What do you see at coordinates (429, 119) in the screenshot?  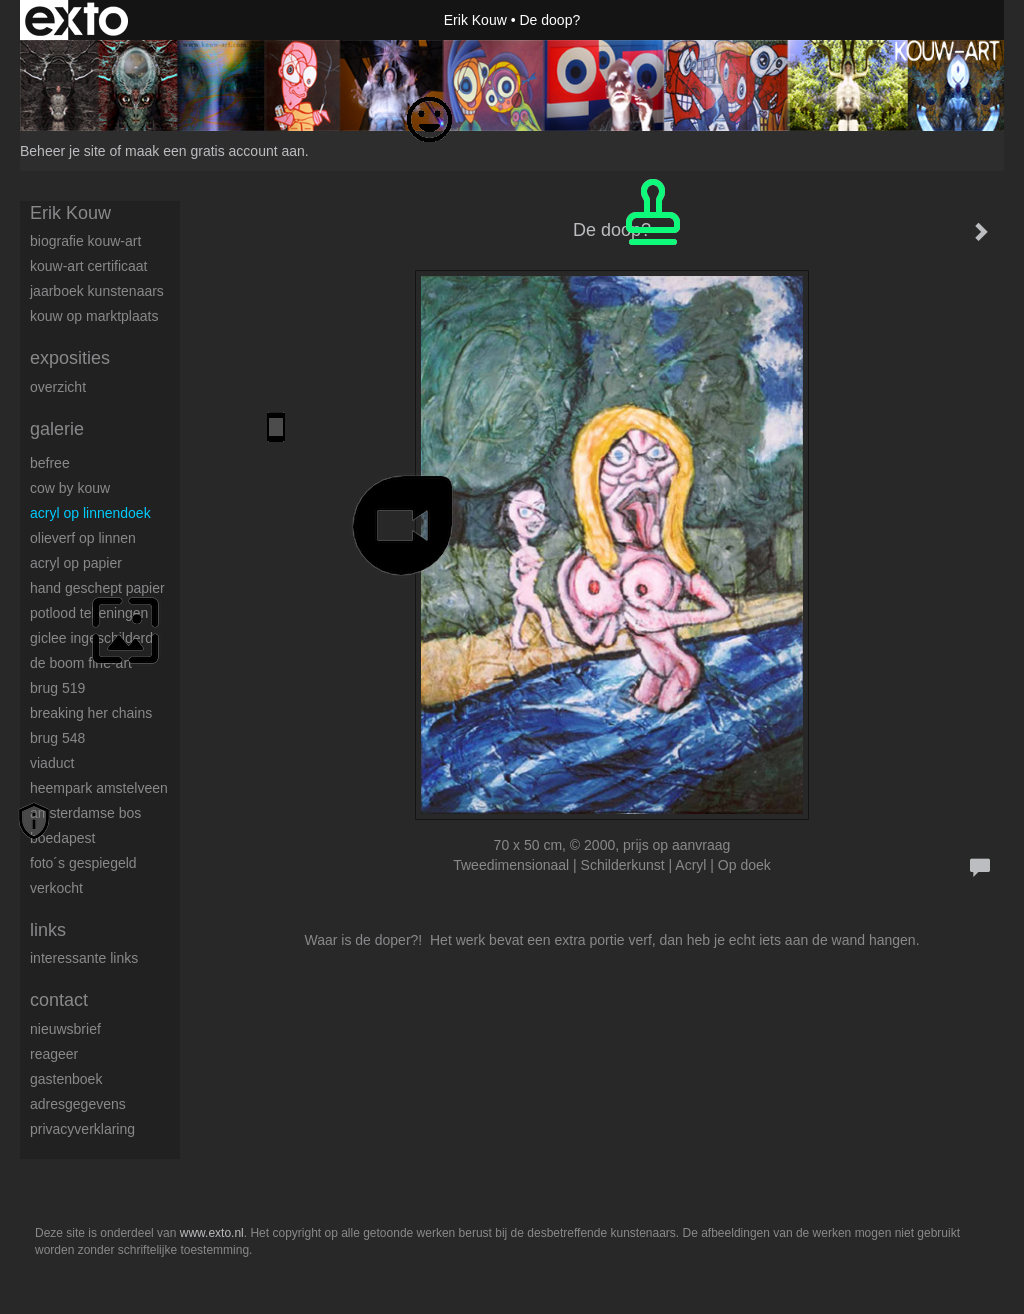 I see `insert an emoji or emoticon` at bounding box center [429, 119].